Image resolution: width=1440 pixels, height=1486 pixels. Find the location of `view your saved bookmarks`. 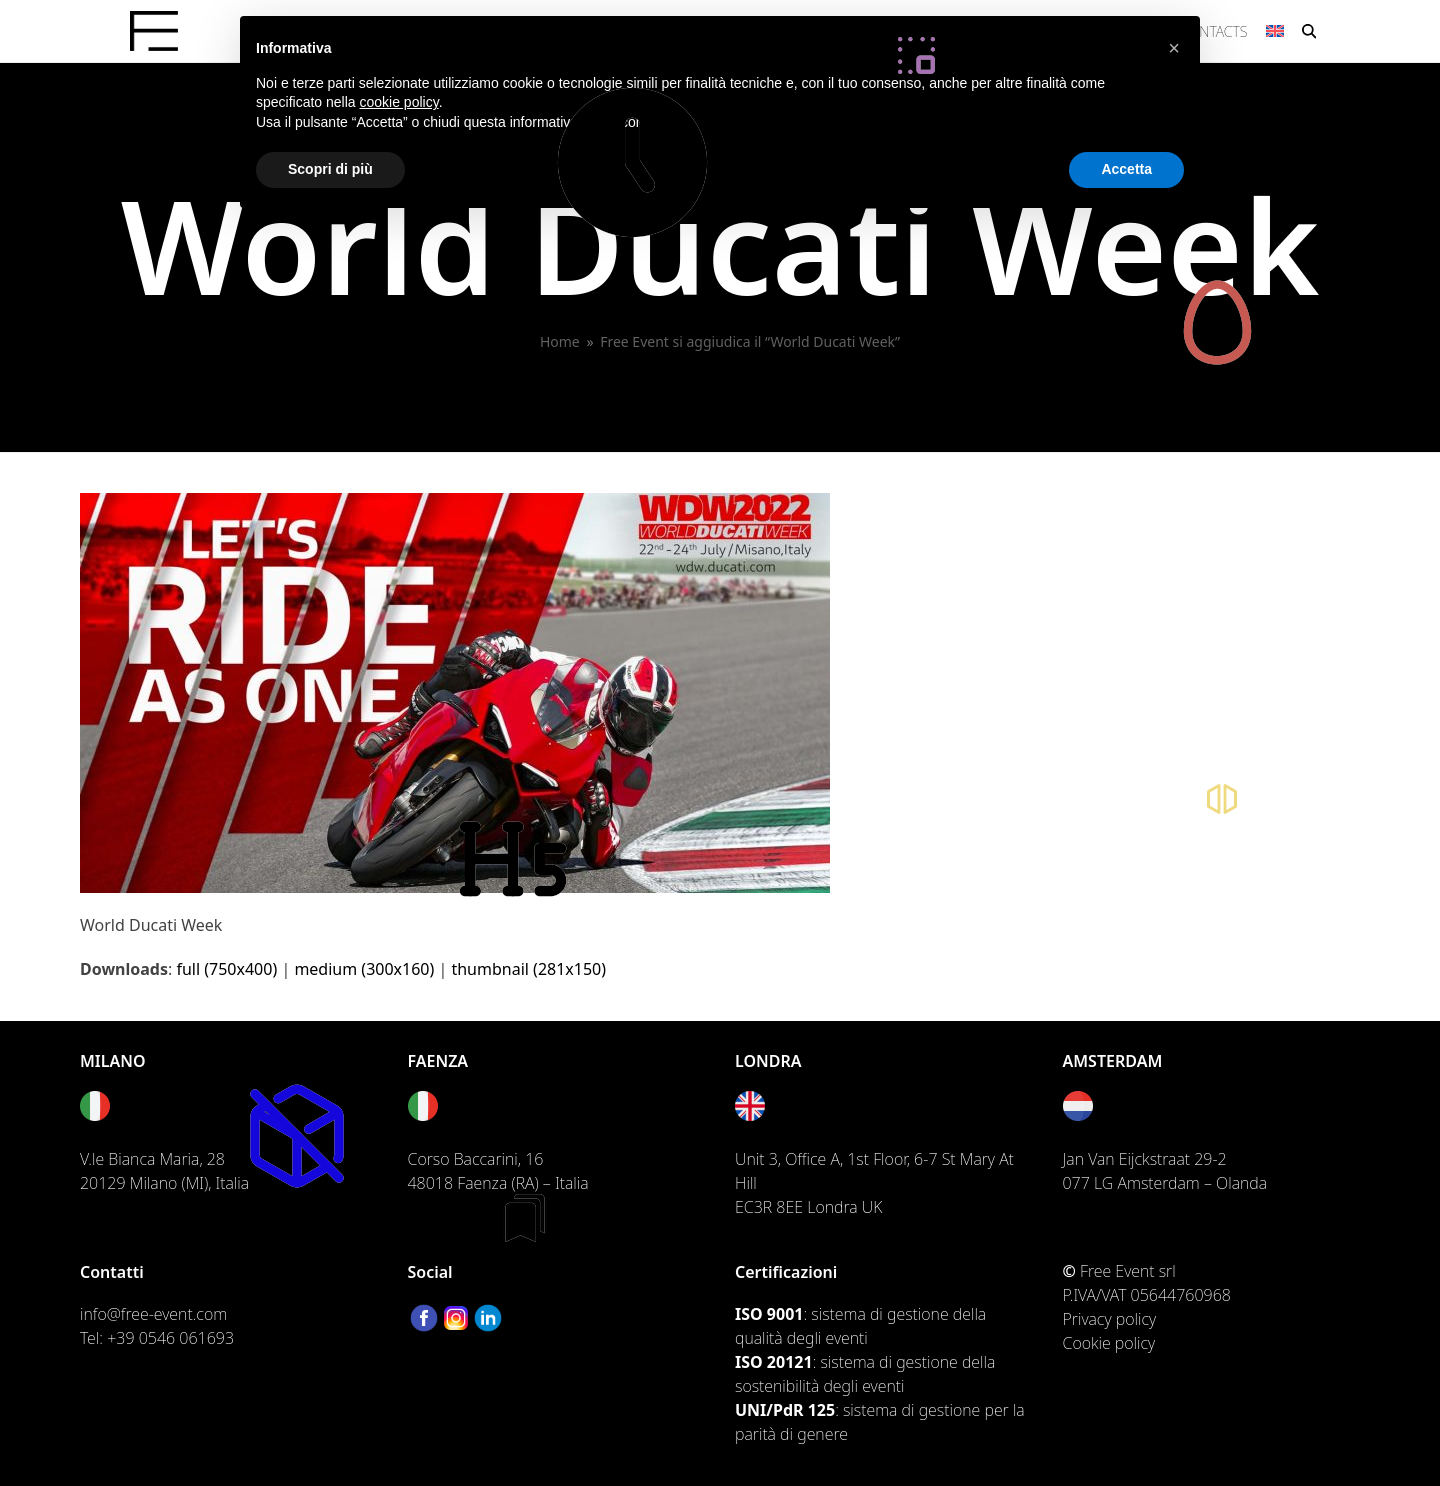

view your saved bookmarks is located at coordinates (525, 1218).